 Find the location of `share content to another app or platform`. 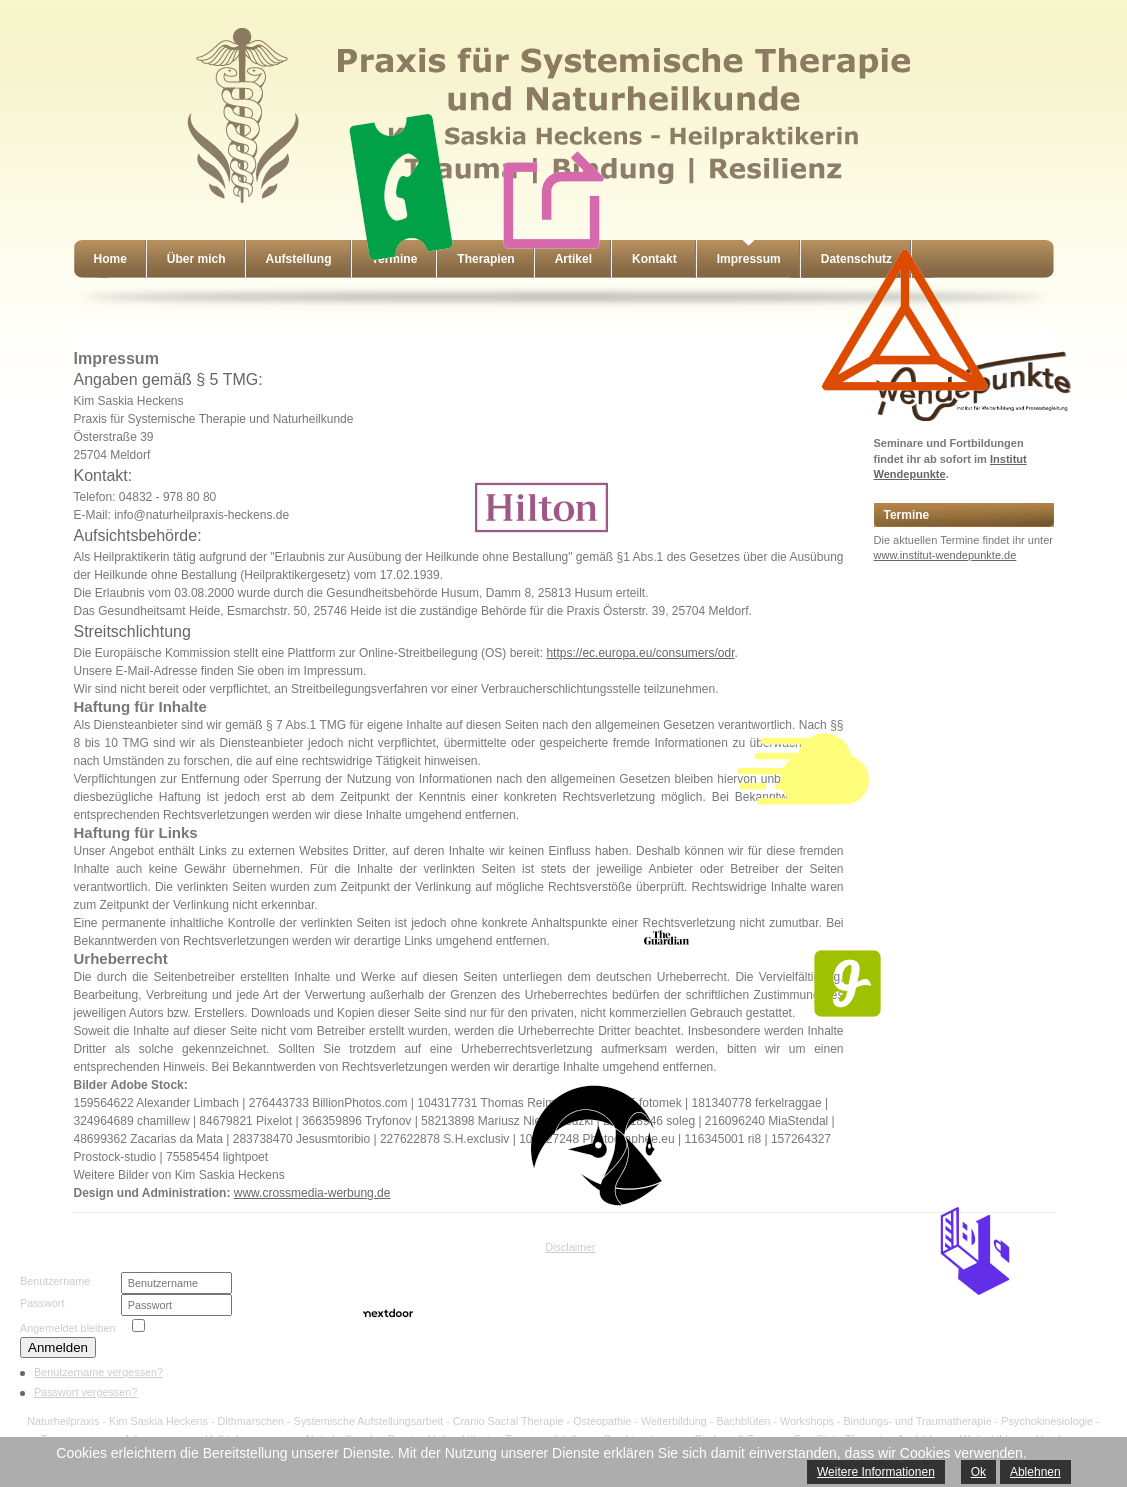

share content to another app or platform is located at coordinates (551, 205).